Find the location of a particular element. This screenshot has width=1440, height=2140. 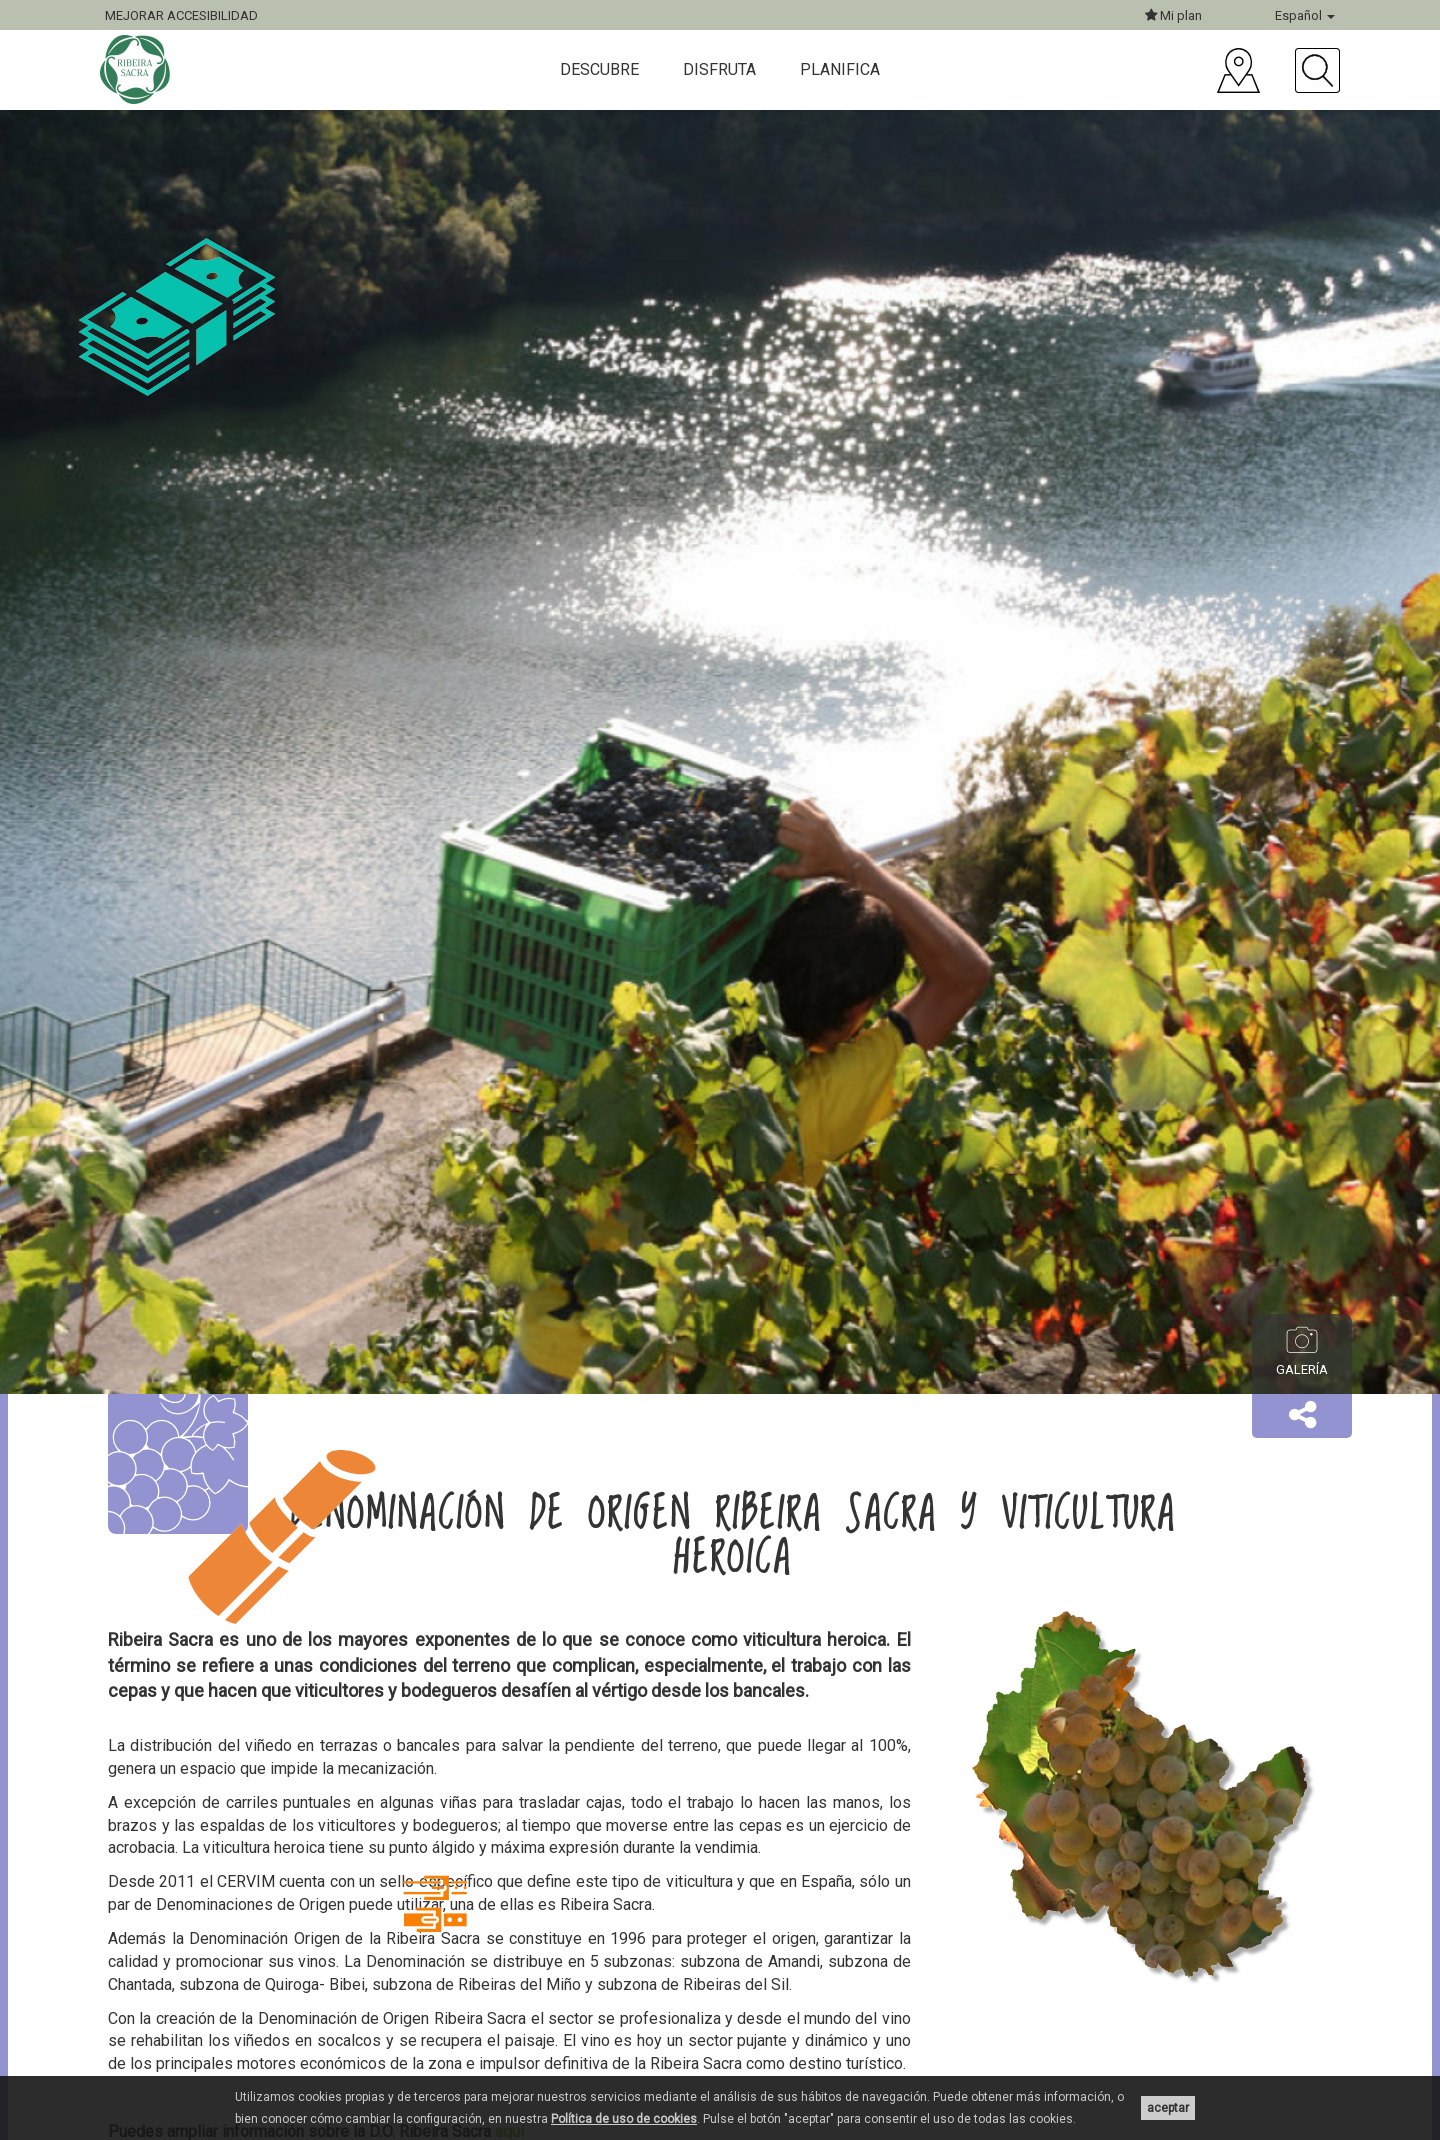

access makeup or beauty tools is located at coordinates (282, 1537).